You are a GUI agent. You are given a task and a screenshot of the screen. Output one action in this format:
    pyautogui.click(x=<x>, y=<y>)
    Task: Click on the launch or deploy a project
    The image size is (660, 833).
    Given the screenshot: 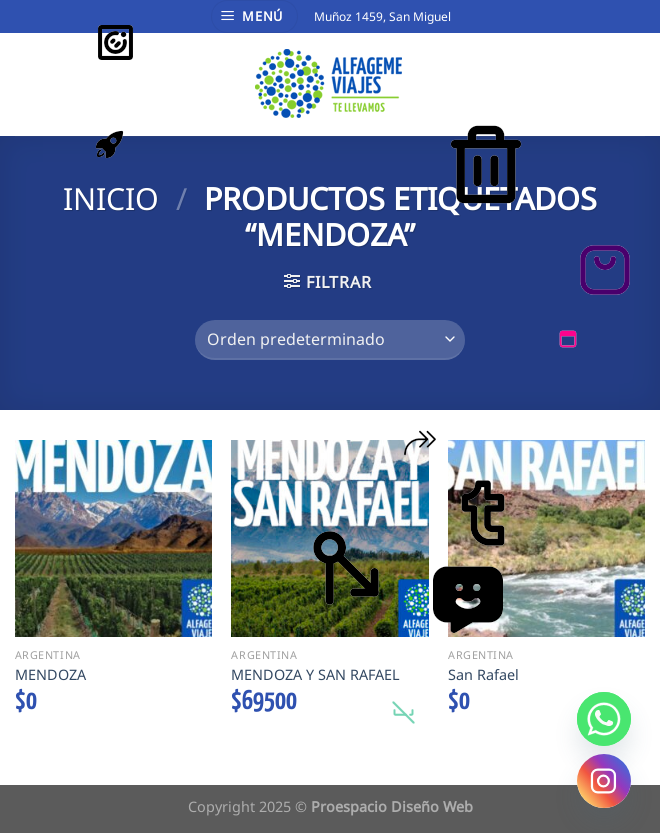 What is the action you would take?
    pyautogui.click(x=109, y=144)
    